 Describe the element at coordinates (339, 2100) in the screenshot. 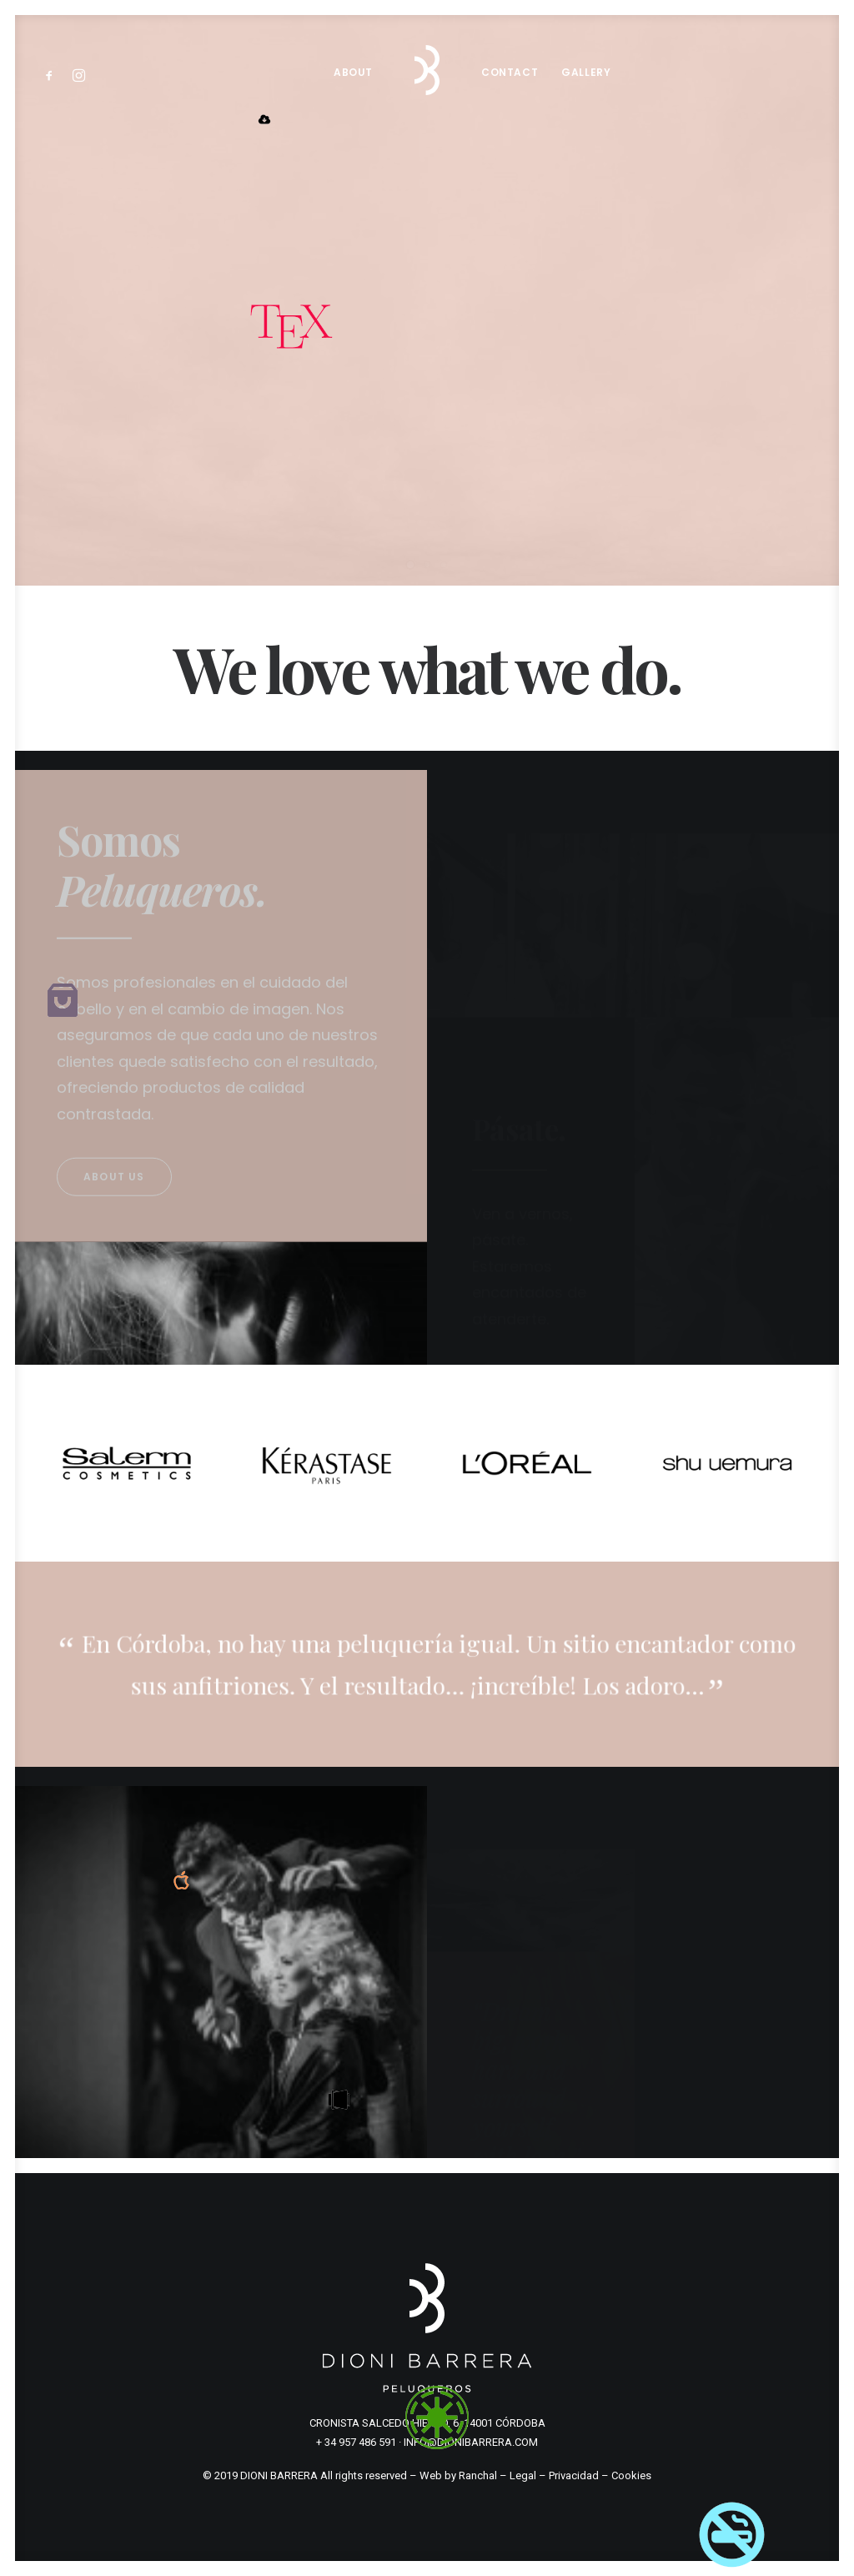

I see `reveal.js presentation framework logo` at that location.